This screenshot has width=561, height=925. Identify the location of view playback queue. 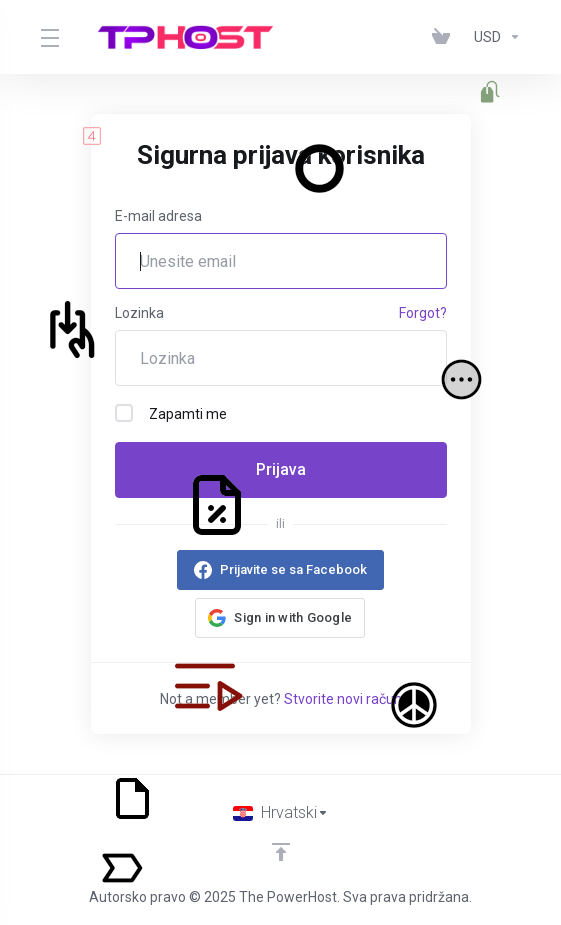
(205, 686).